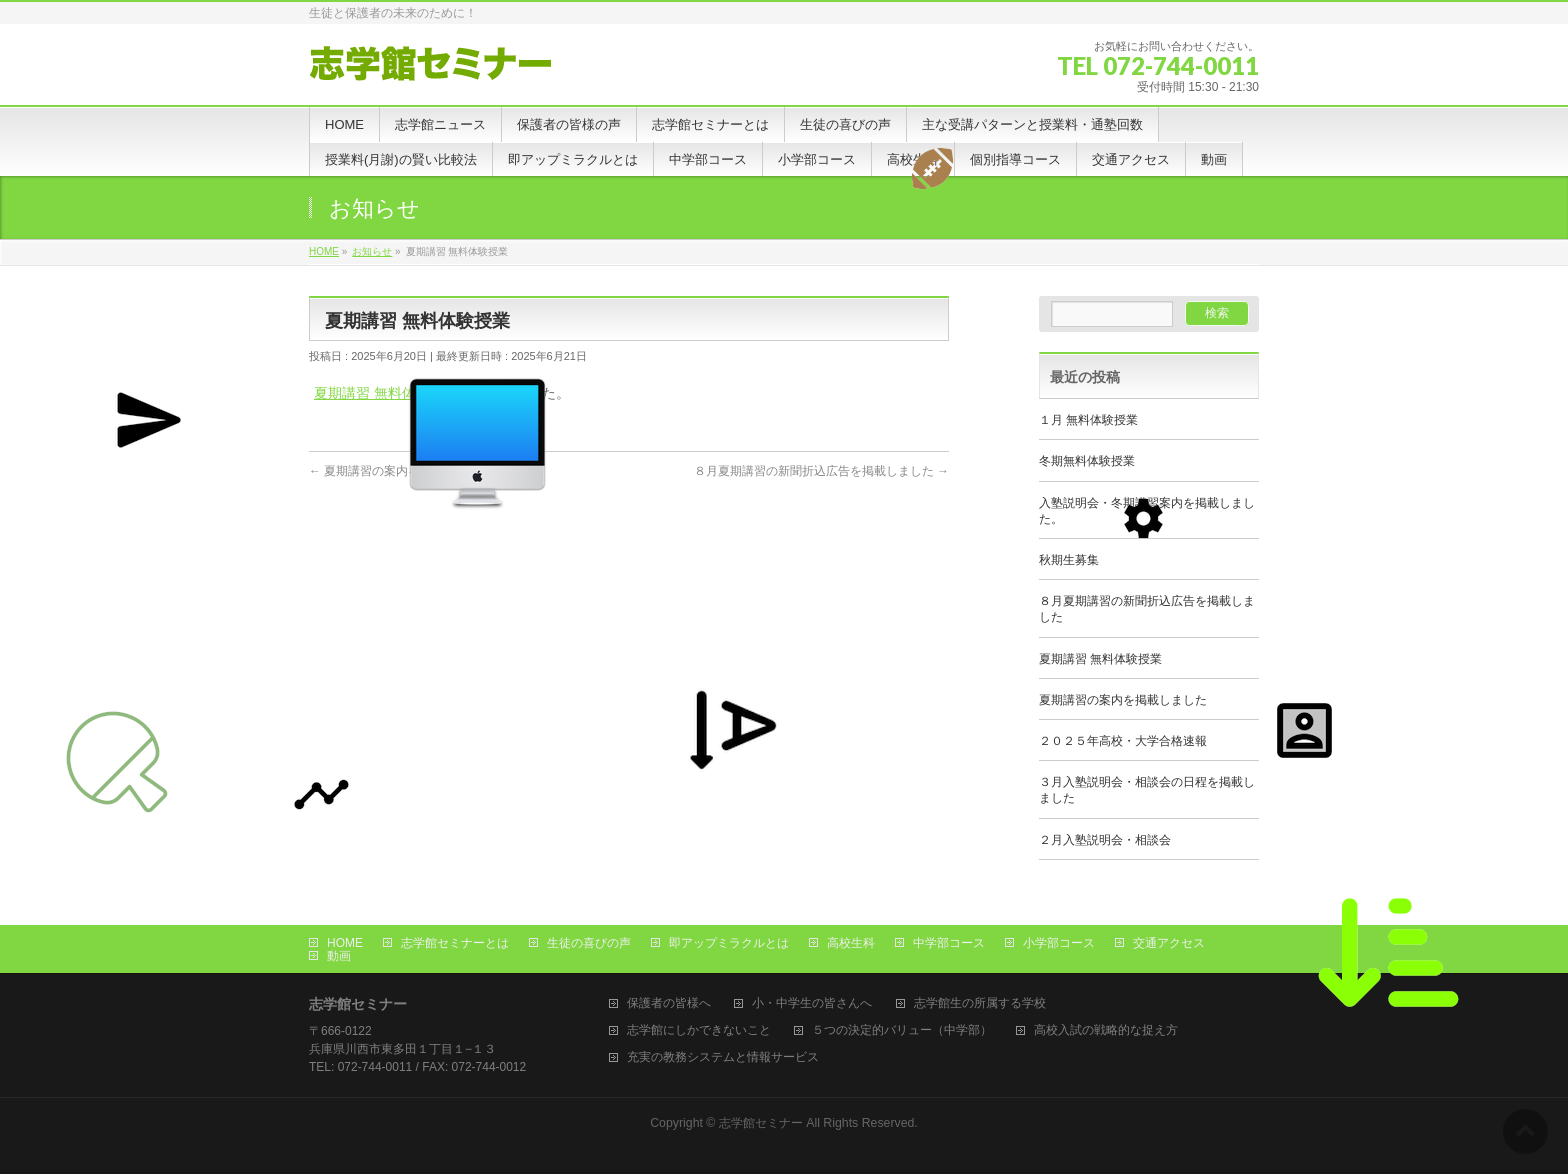 The width and height of the screenshot is (1568, 1174). What do you see at coordinates (477, 443) in the screenshot?
I see `access desktop or computer settings` at bounding box center [477, 443].